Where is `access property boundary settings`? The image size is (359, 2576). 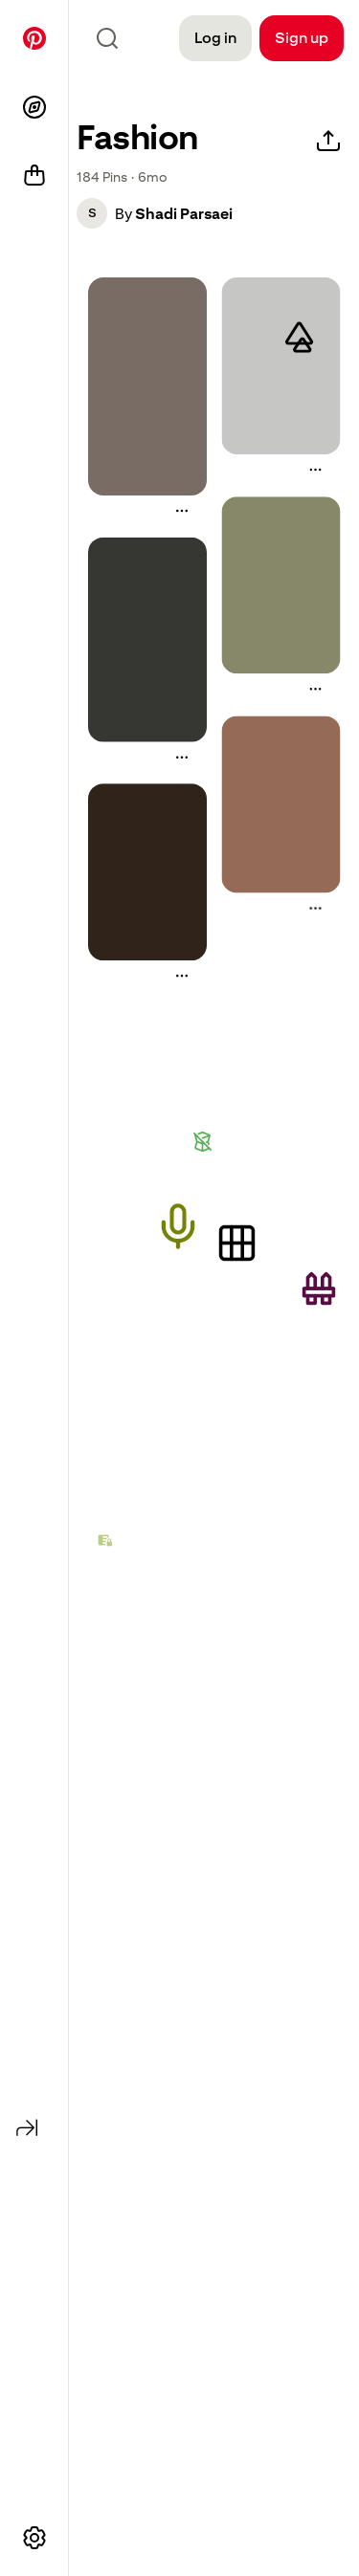 access property boundary settings is located at coordinates (319, 1288).